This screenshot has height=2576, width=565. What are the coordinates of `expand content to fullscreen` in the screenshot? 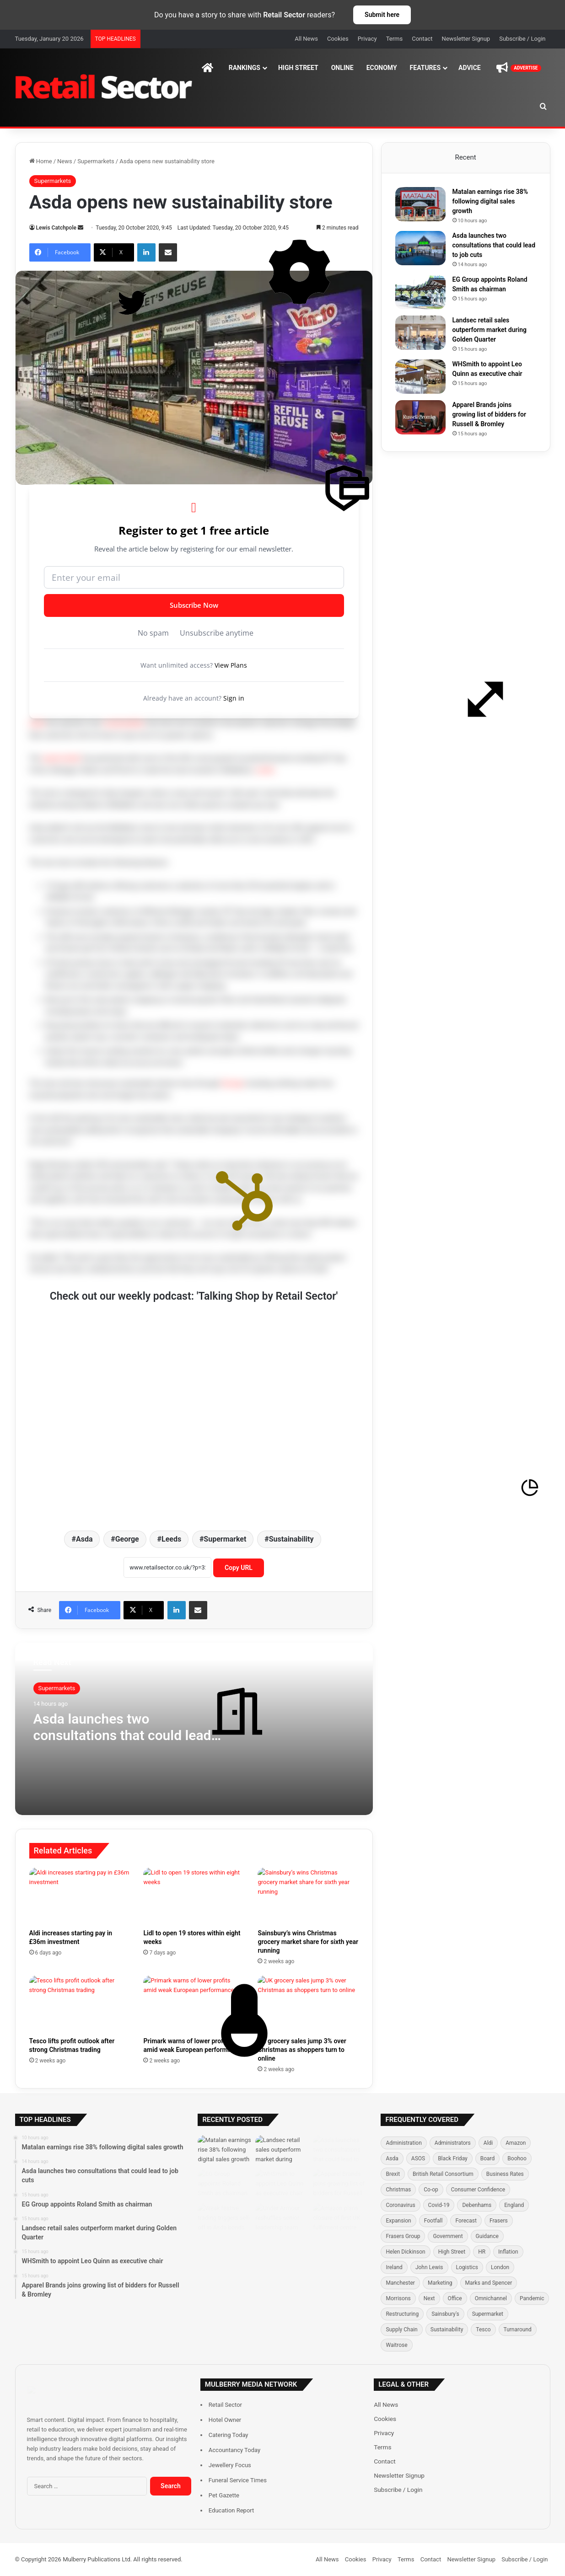 It's located at (485, 699).